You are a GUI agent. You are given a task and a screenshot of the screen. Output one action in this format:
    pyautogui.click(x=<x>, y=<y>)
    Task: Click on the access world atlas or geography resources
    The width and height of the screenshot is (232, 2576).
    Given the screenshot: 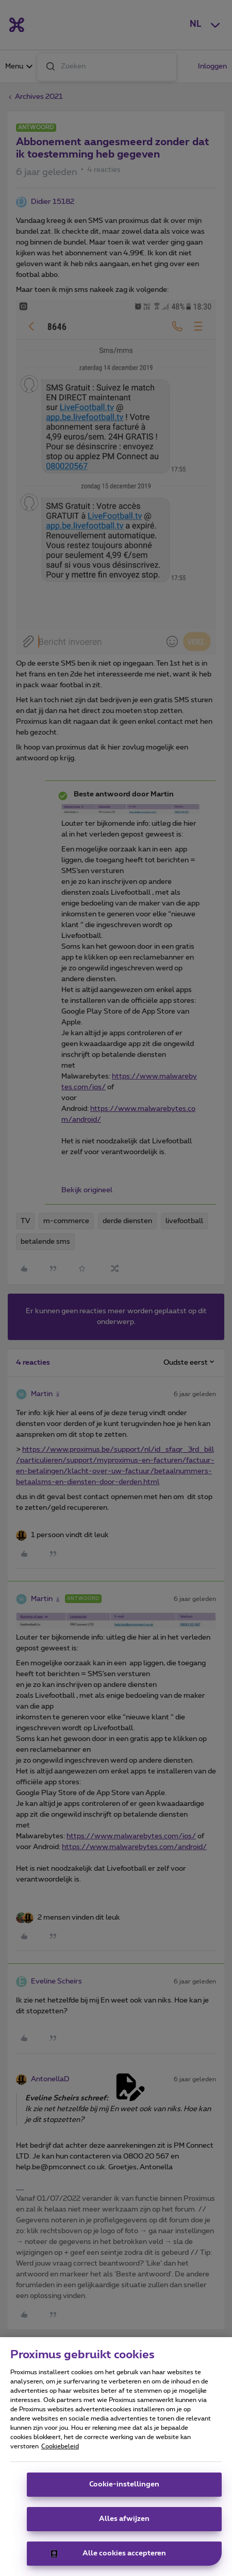 What is the action you would take?
    pyautogui.click(x=54, y=2554)
    